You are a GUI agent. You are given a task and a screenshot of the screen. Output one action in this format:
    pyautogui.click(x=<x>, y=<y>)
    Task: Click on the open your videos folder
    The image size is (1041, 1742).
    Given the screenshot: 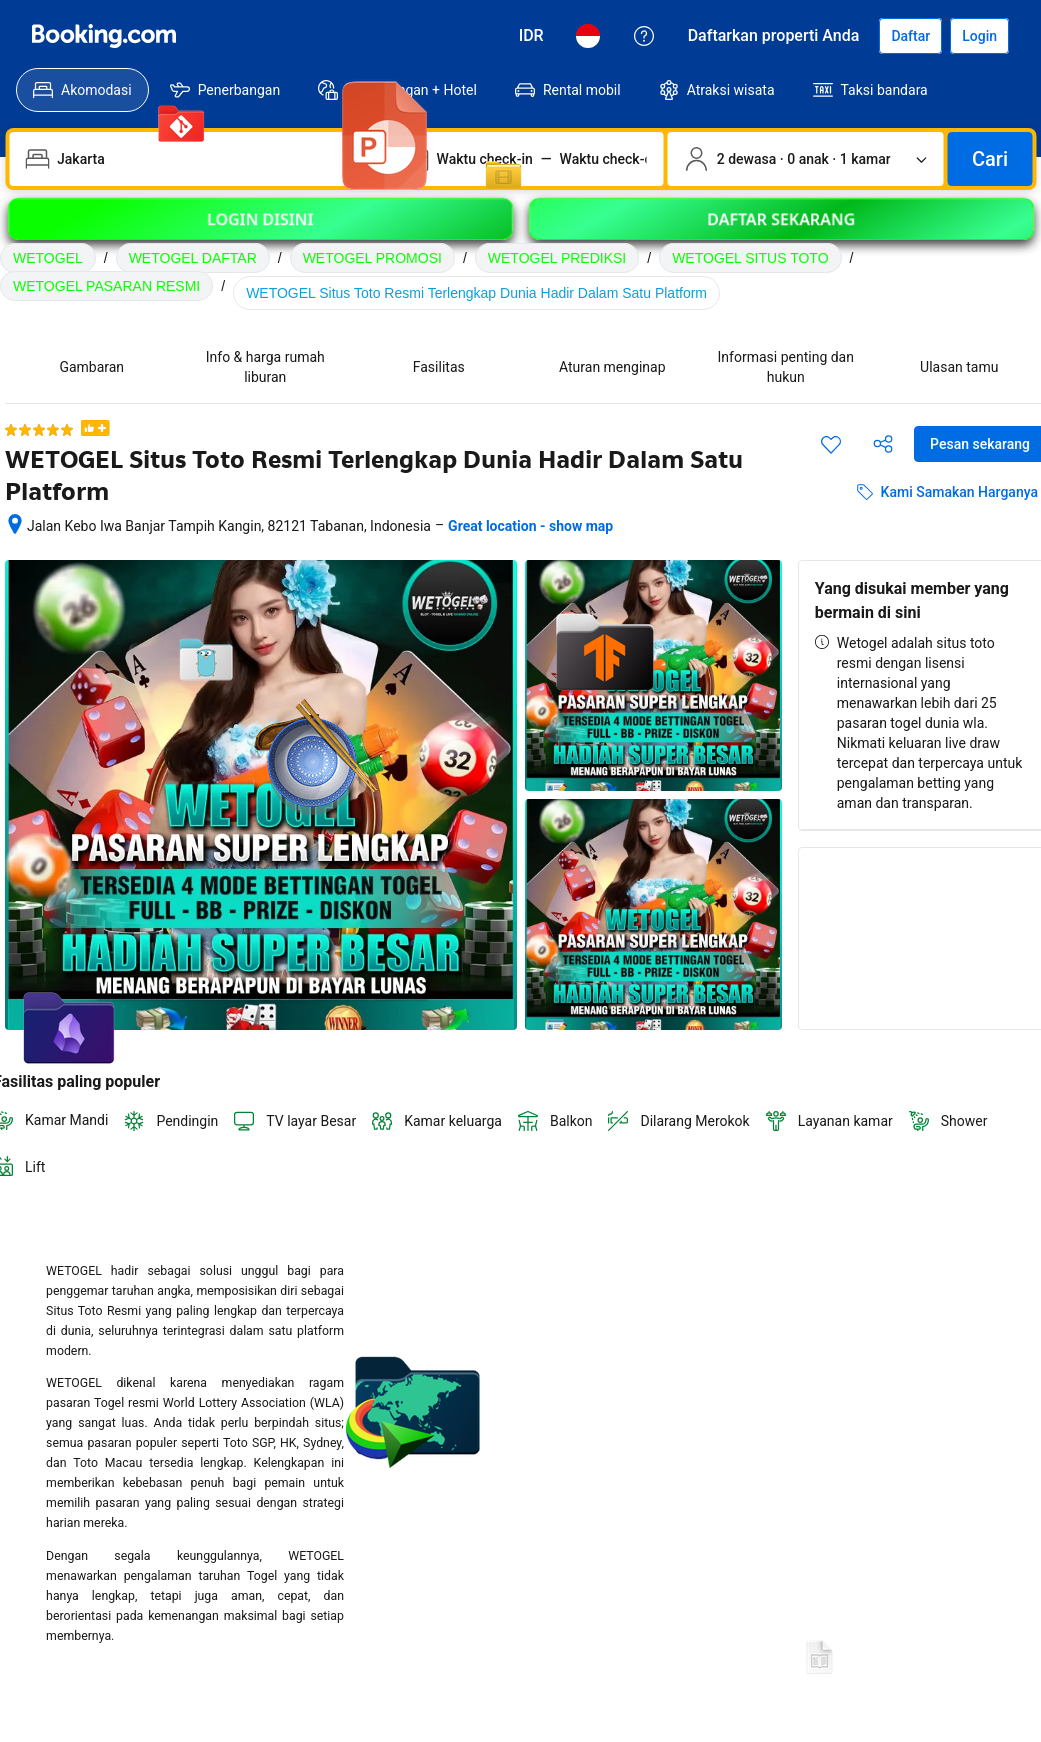 What is the action you would take?
    pyautogui.click(x=503, y=175)
    